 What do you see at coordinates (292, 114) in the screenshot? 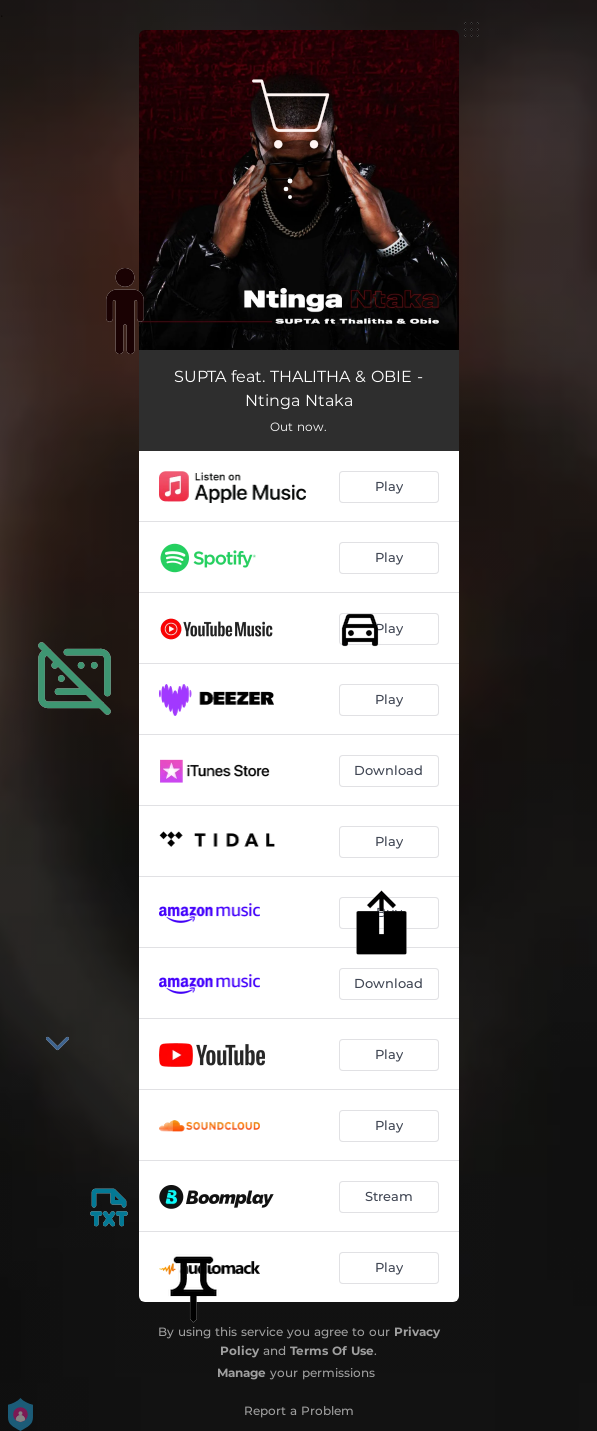
I see `view your shopping cart` at bounding box center [292, 114].